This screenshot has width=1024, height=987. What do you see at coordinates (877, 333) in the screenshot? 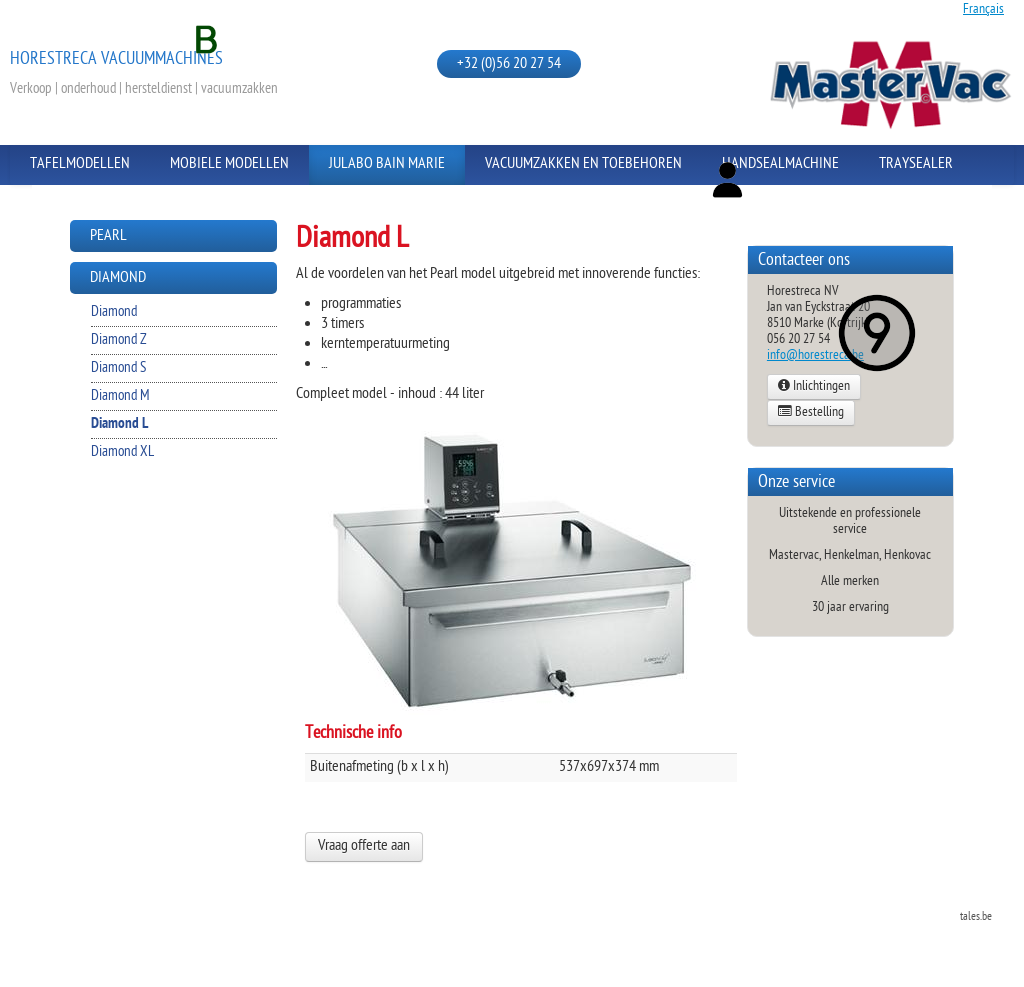
I see `indicates step 9 in a multi-step process` at bounding box center [877, 333].